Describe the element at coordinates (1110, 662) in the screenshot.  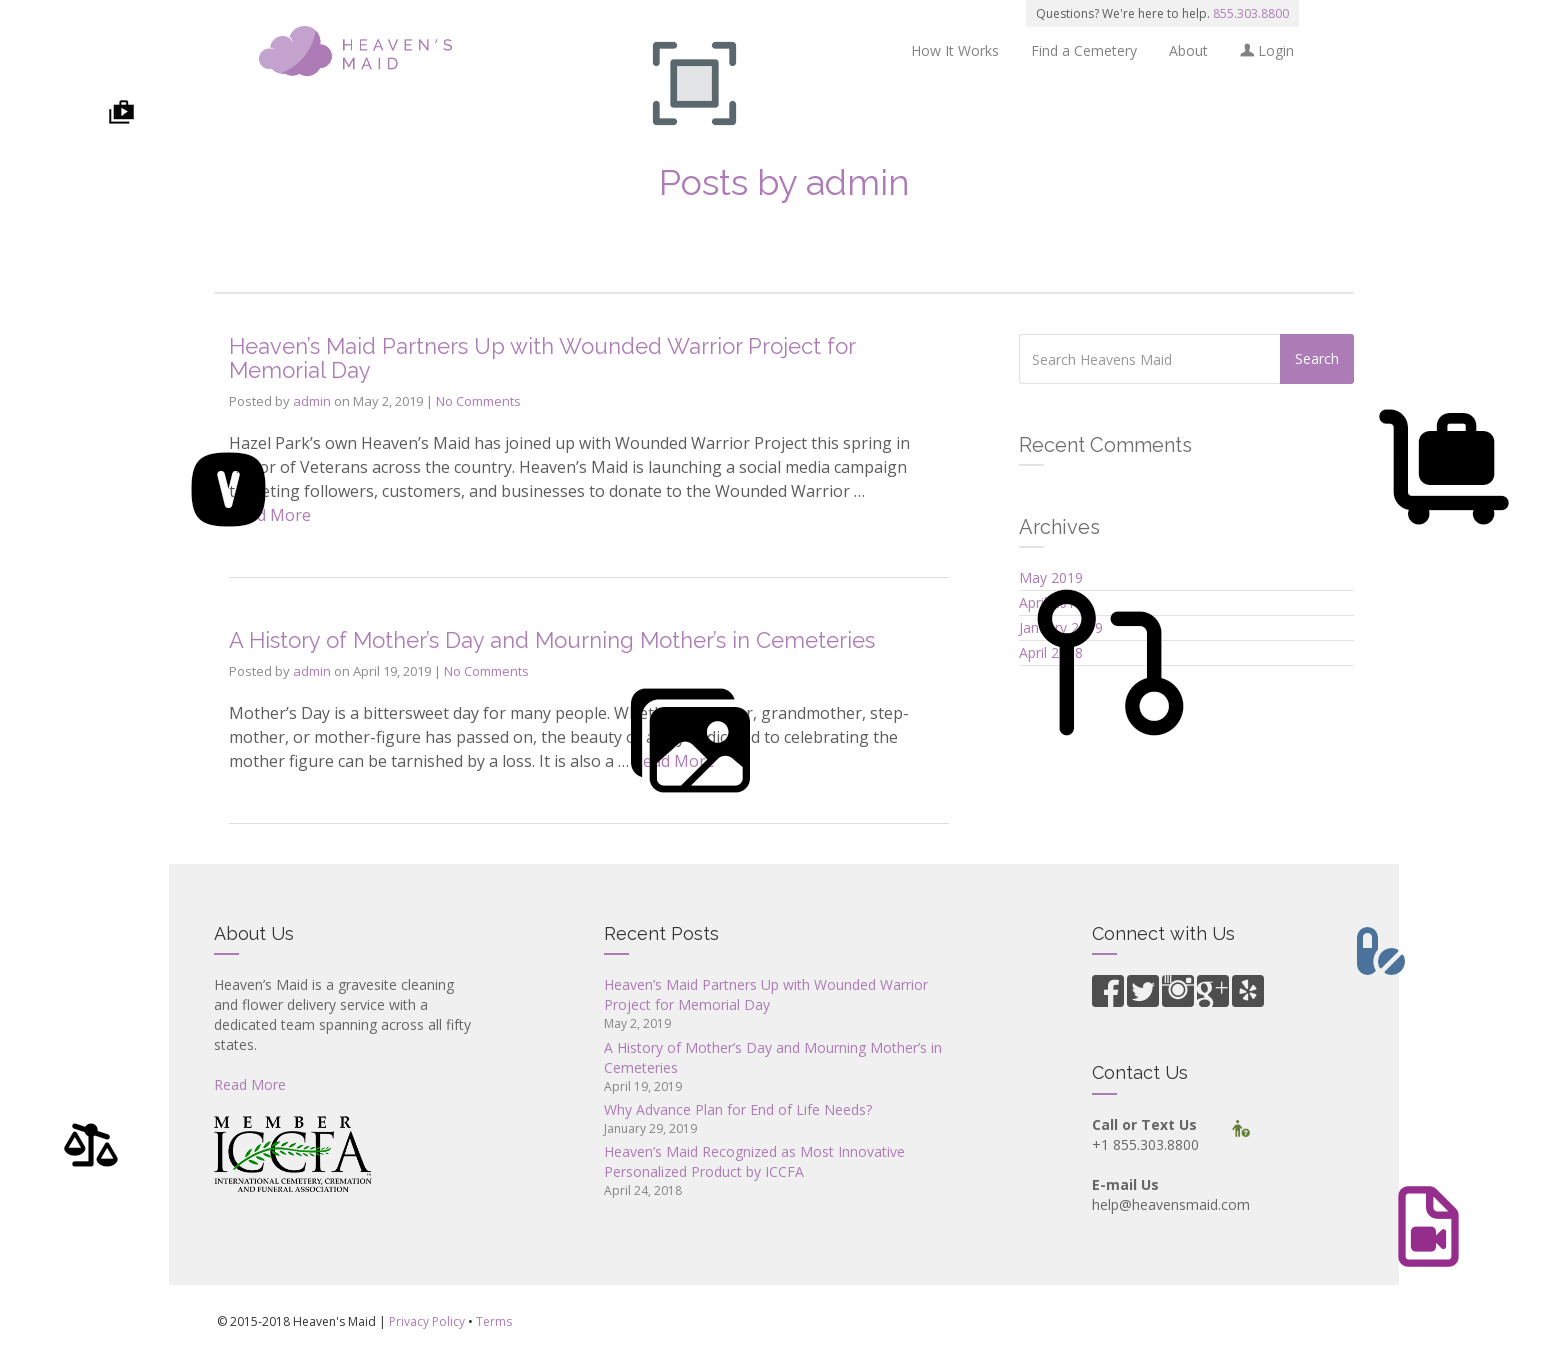
I see `create a new pull request` at that location.